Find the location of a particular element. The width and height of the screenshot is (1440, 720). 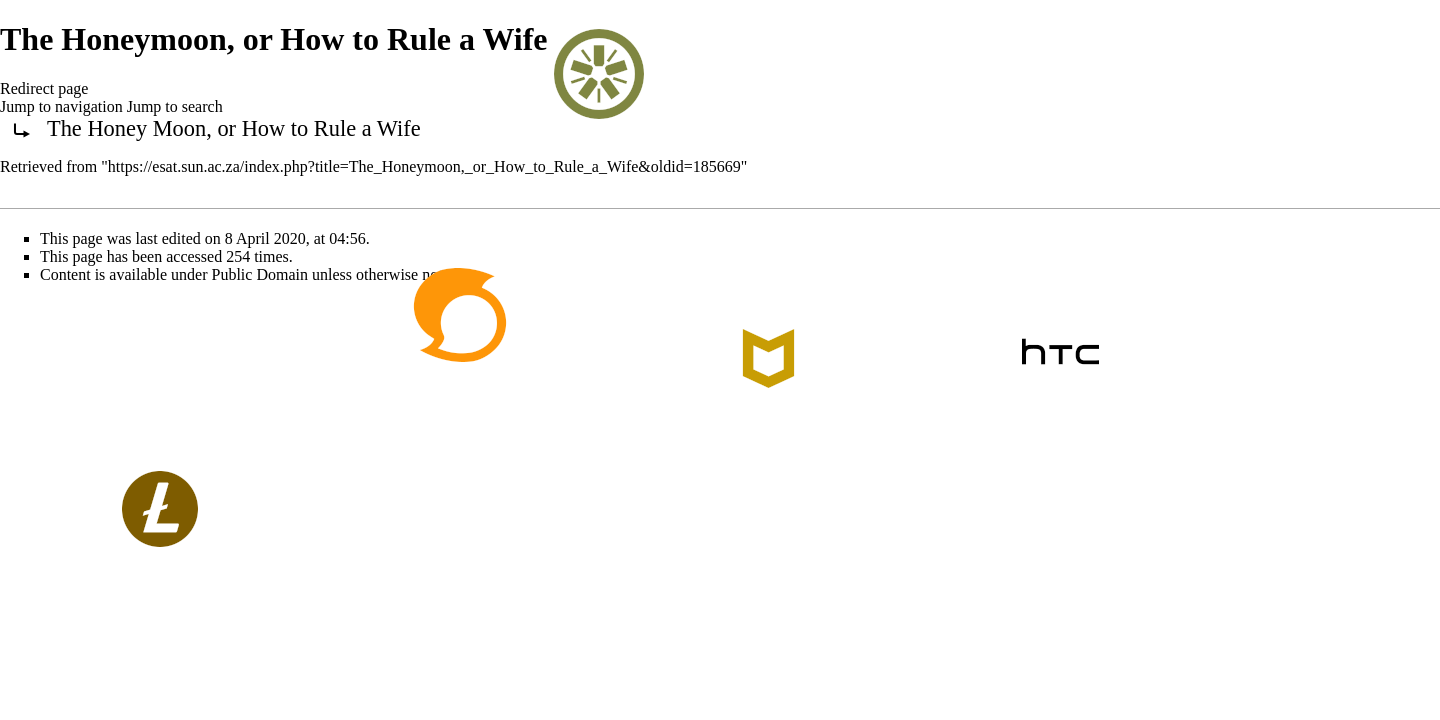

visit steemit blockchain social media platform is located at coordinates (460, 315).